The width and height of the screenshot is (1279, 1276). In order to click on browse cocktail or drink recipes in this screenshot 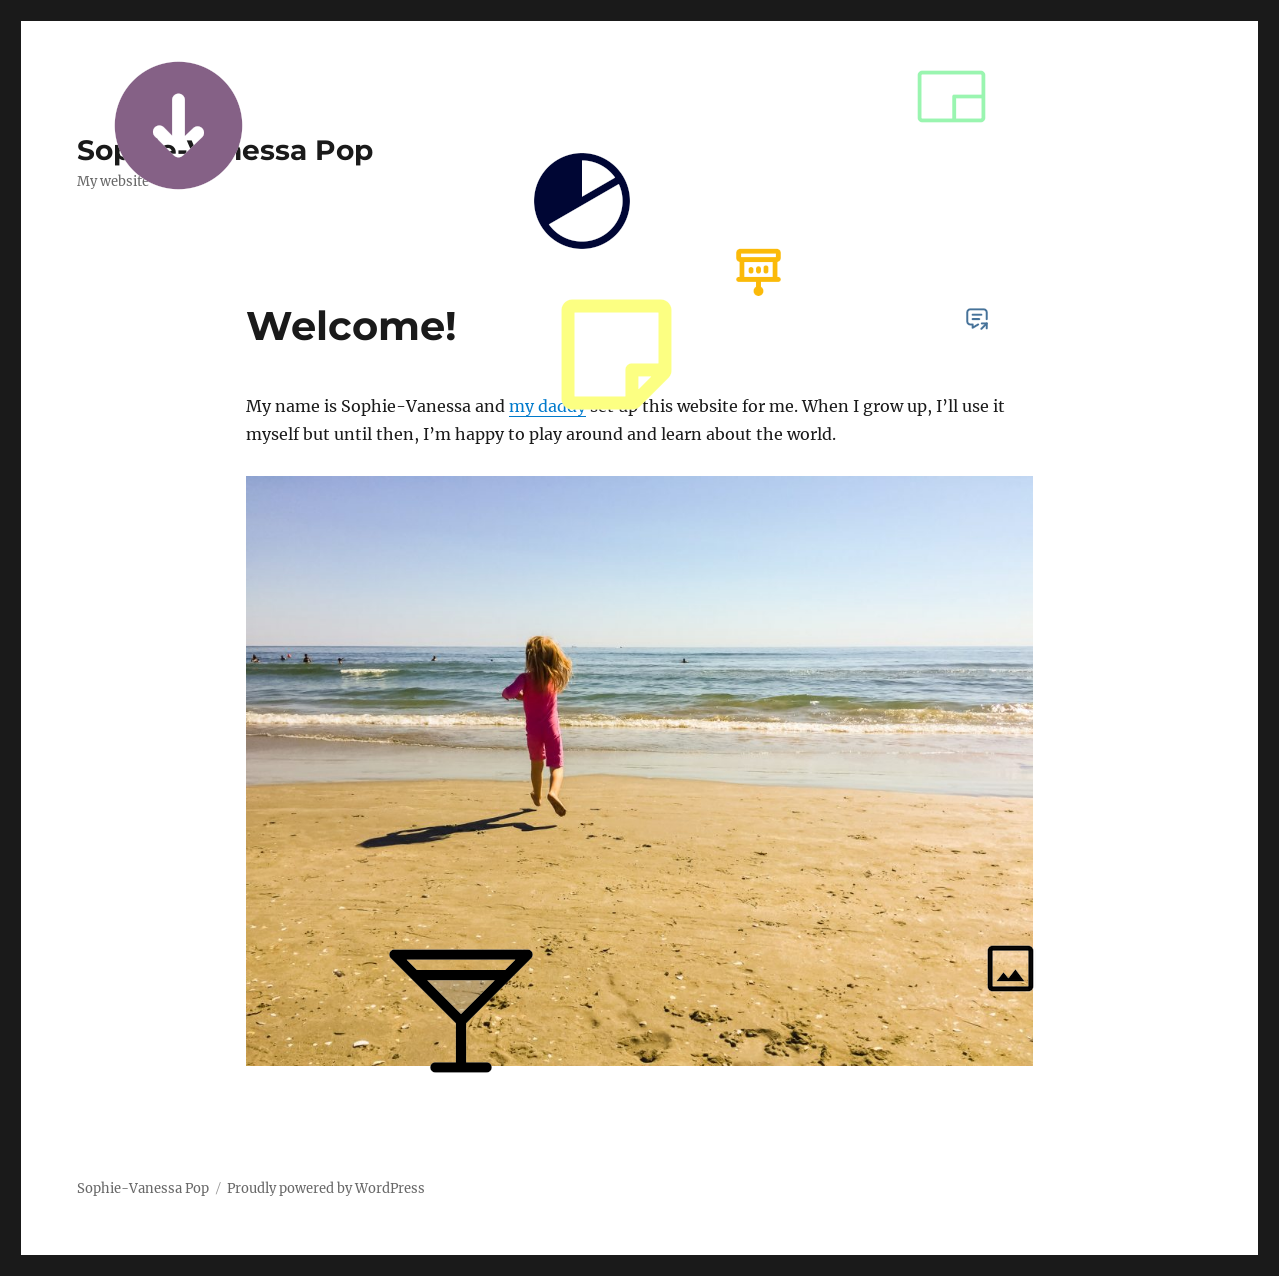, I will do `click(461, 1011)`.